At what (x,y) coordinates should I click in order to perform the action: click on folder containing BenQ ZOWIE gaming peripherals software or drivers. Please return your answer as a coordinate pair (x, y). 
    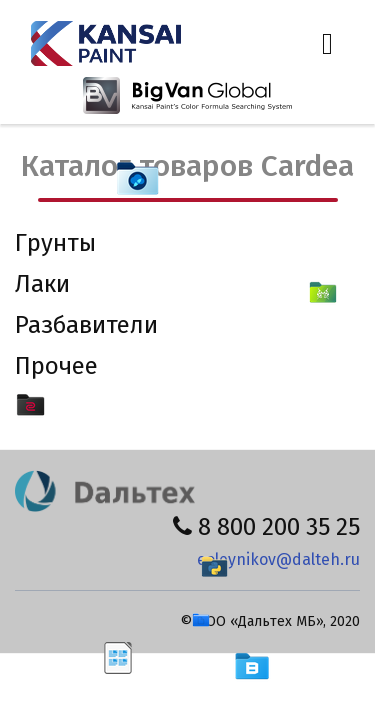
    Looking at the image, I should click on (30, 405).